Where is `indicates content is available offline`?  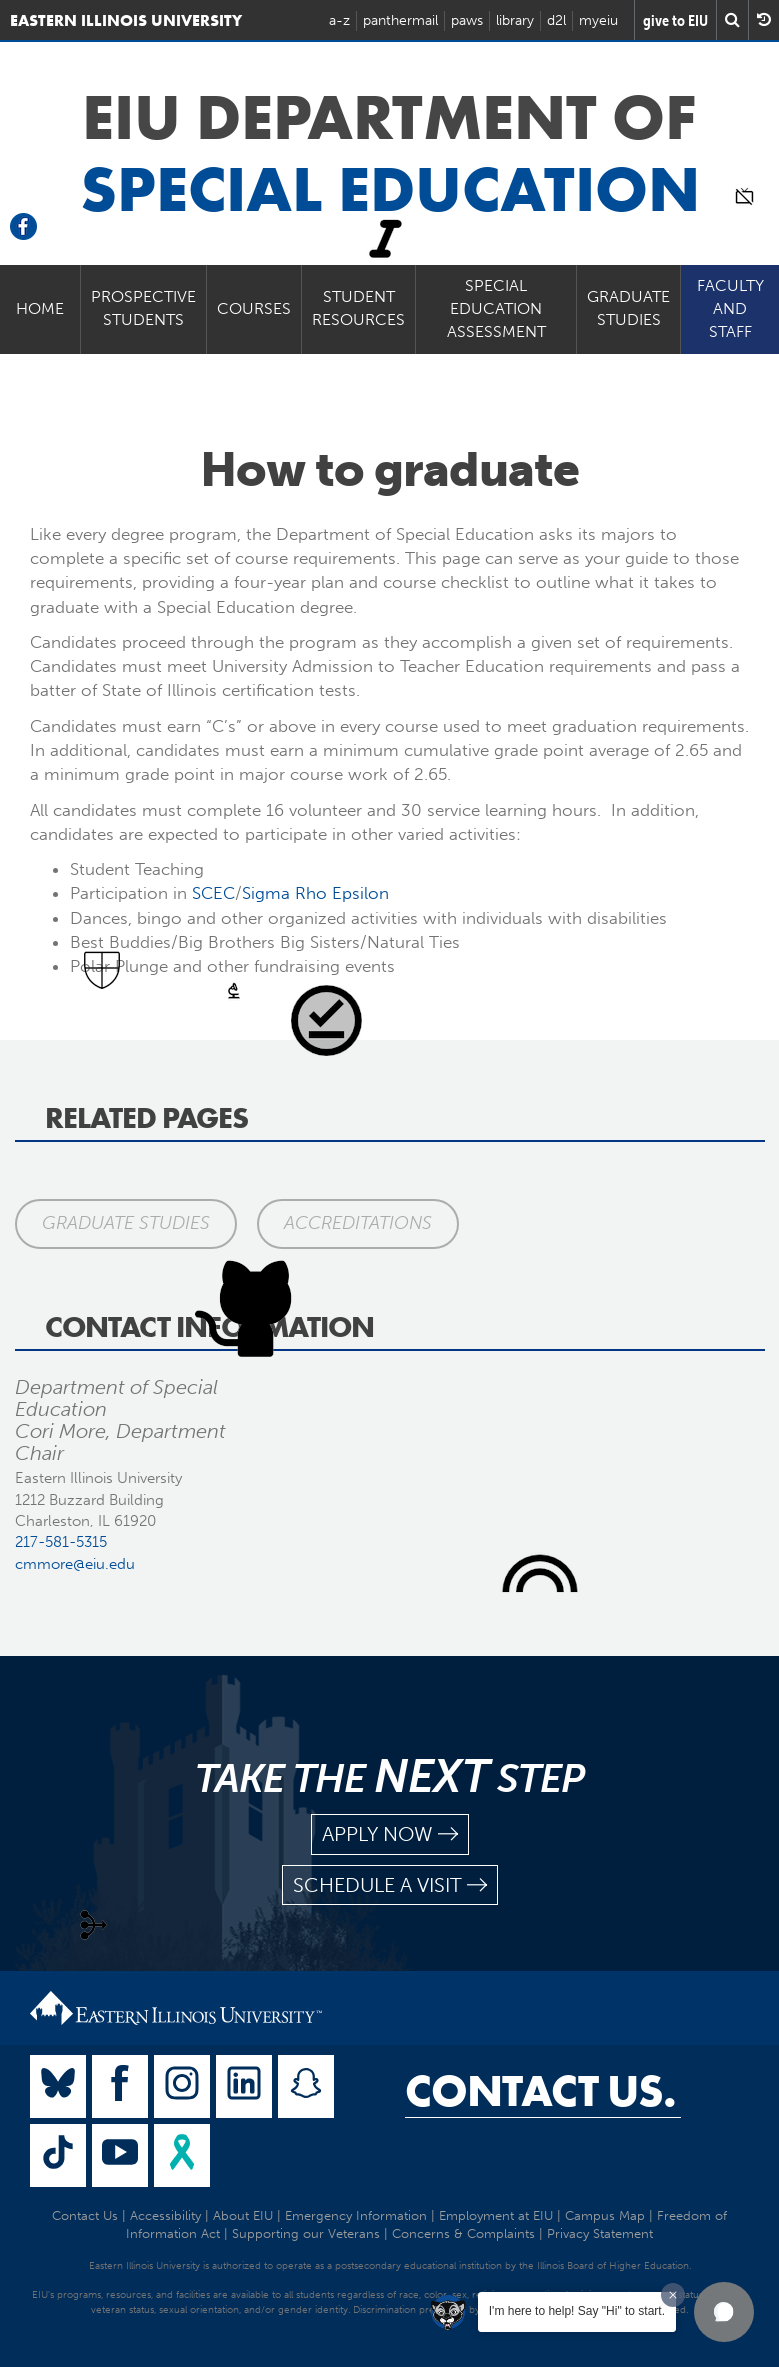 indicates content is available offline is located at coordinates (326, 1020).